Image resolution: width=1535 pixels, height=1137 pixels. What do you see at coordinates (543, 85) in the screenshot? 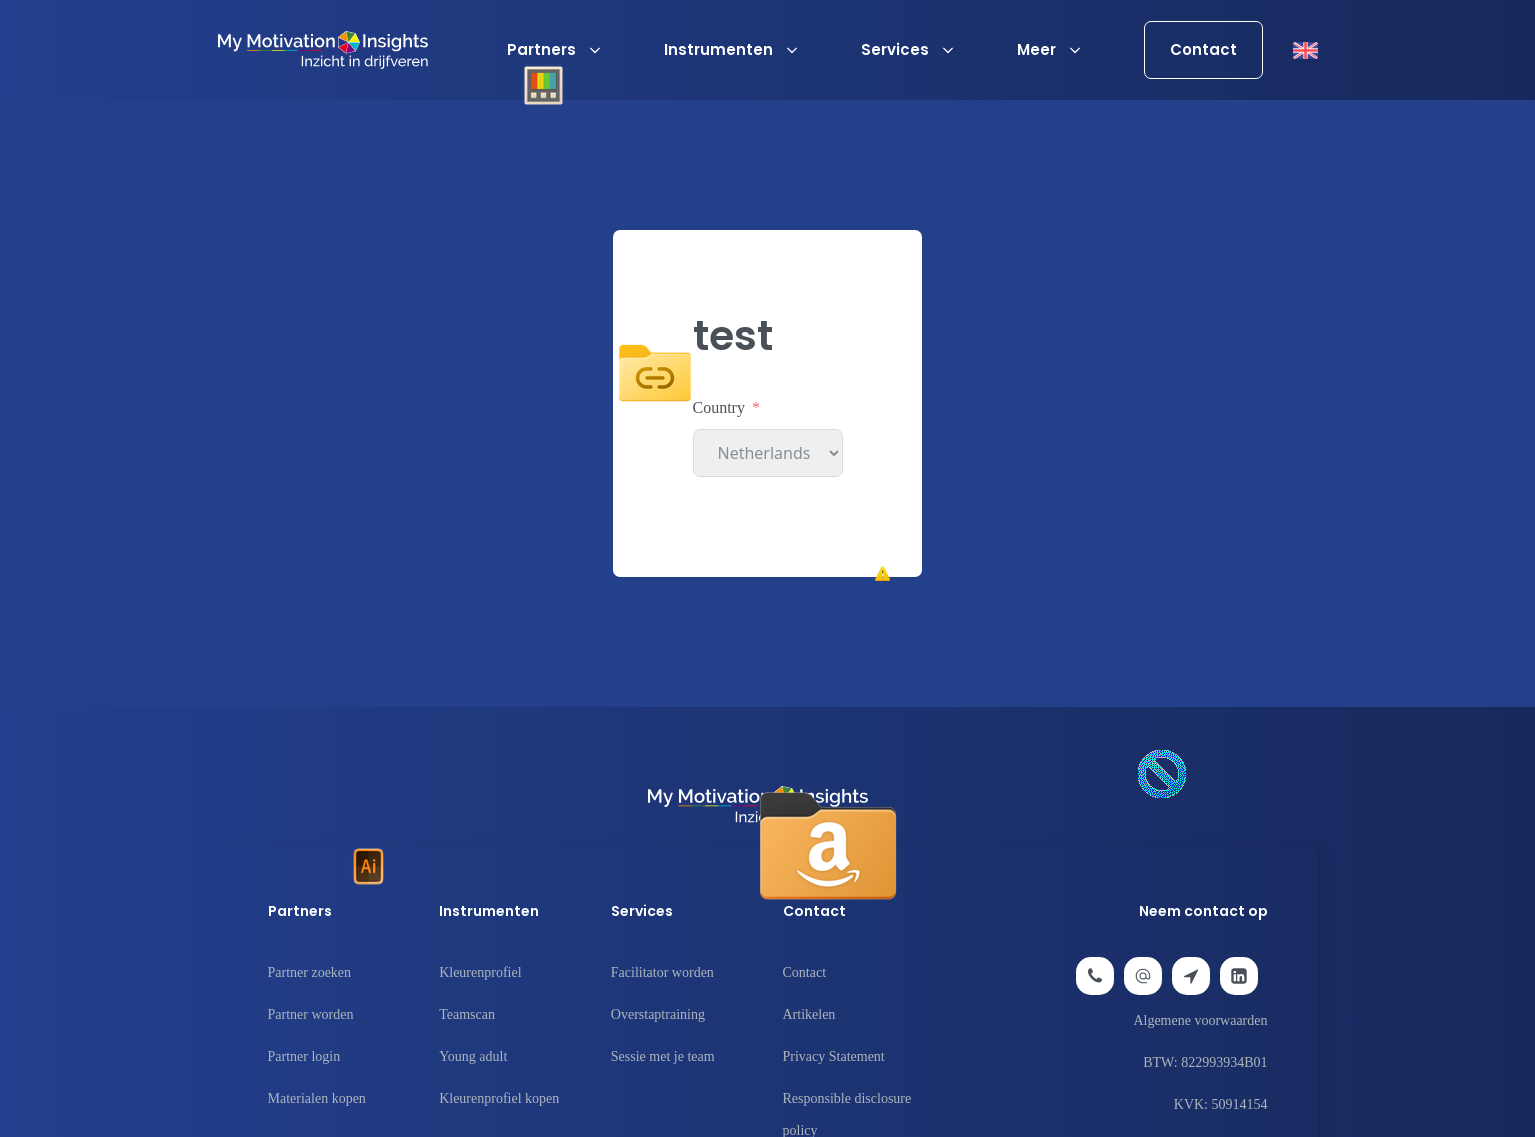
I see `open microsoft powertoys application` at bounding box center [543, 85].